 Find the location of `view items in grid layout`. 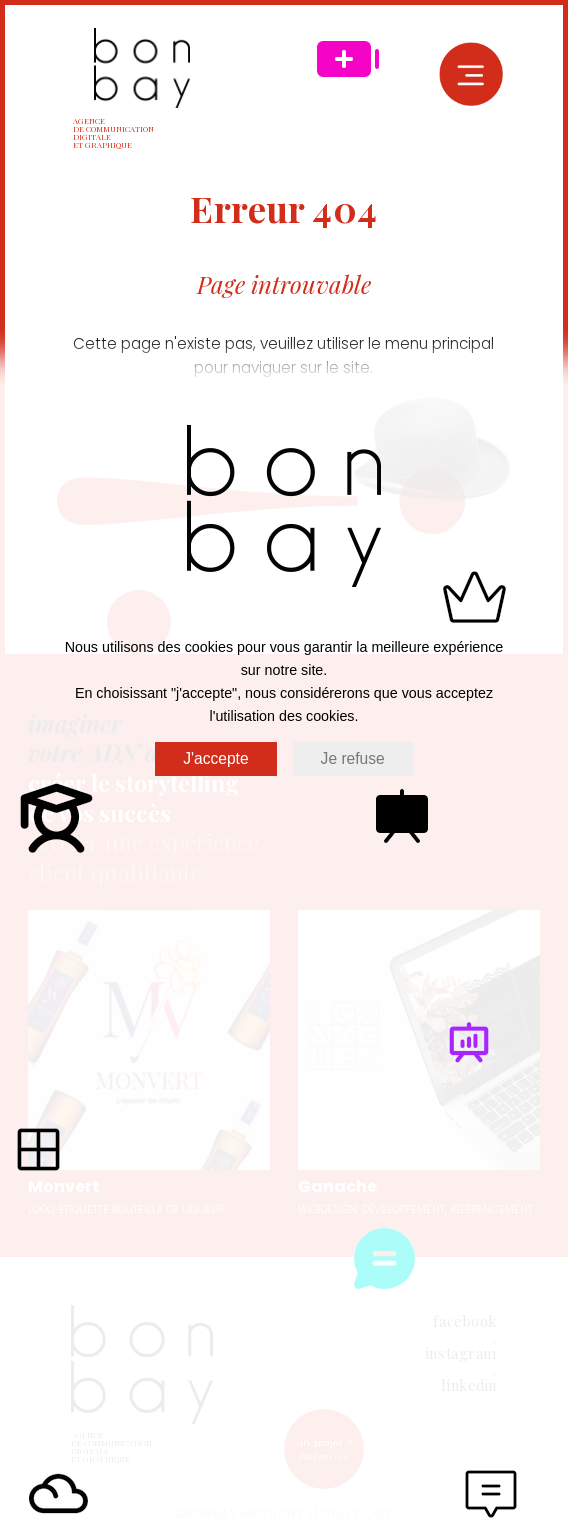

view items in grid layout is located at coordinates (38, 1149).